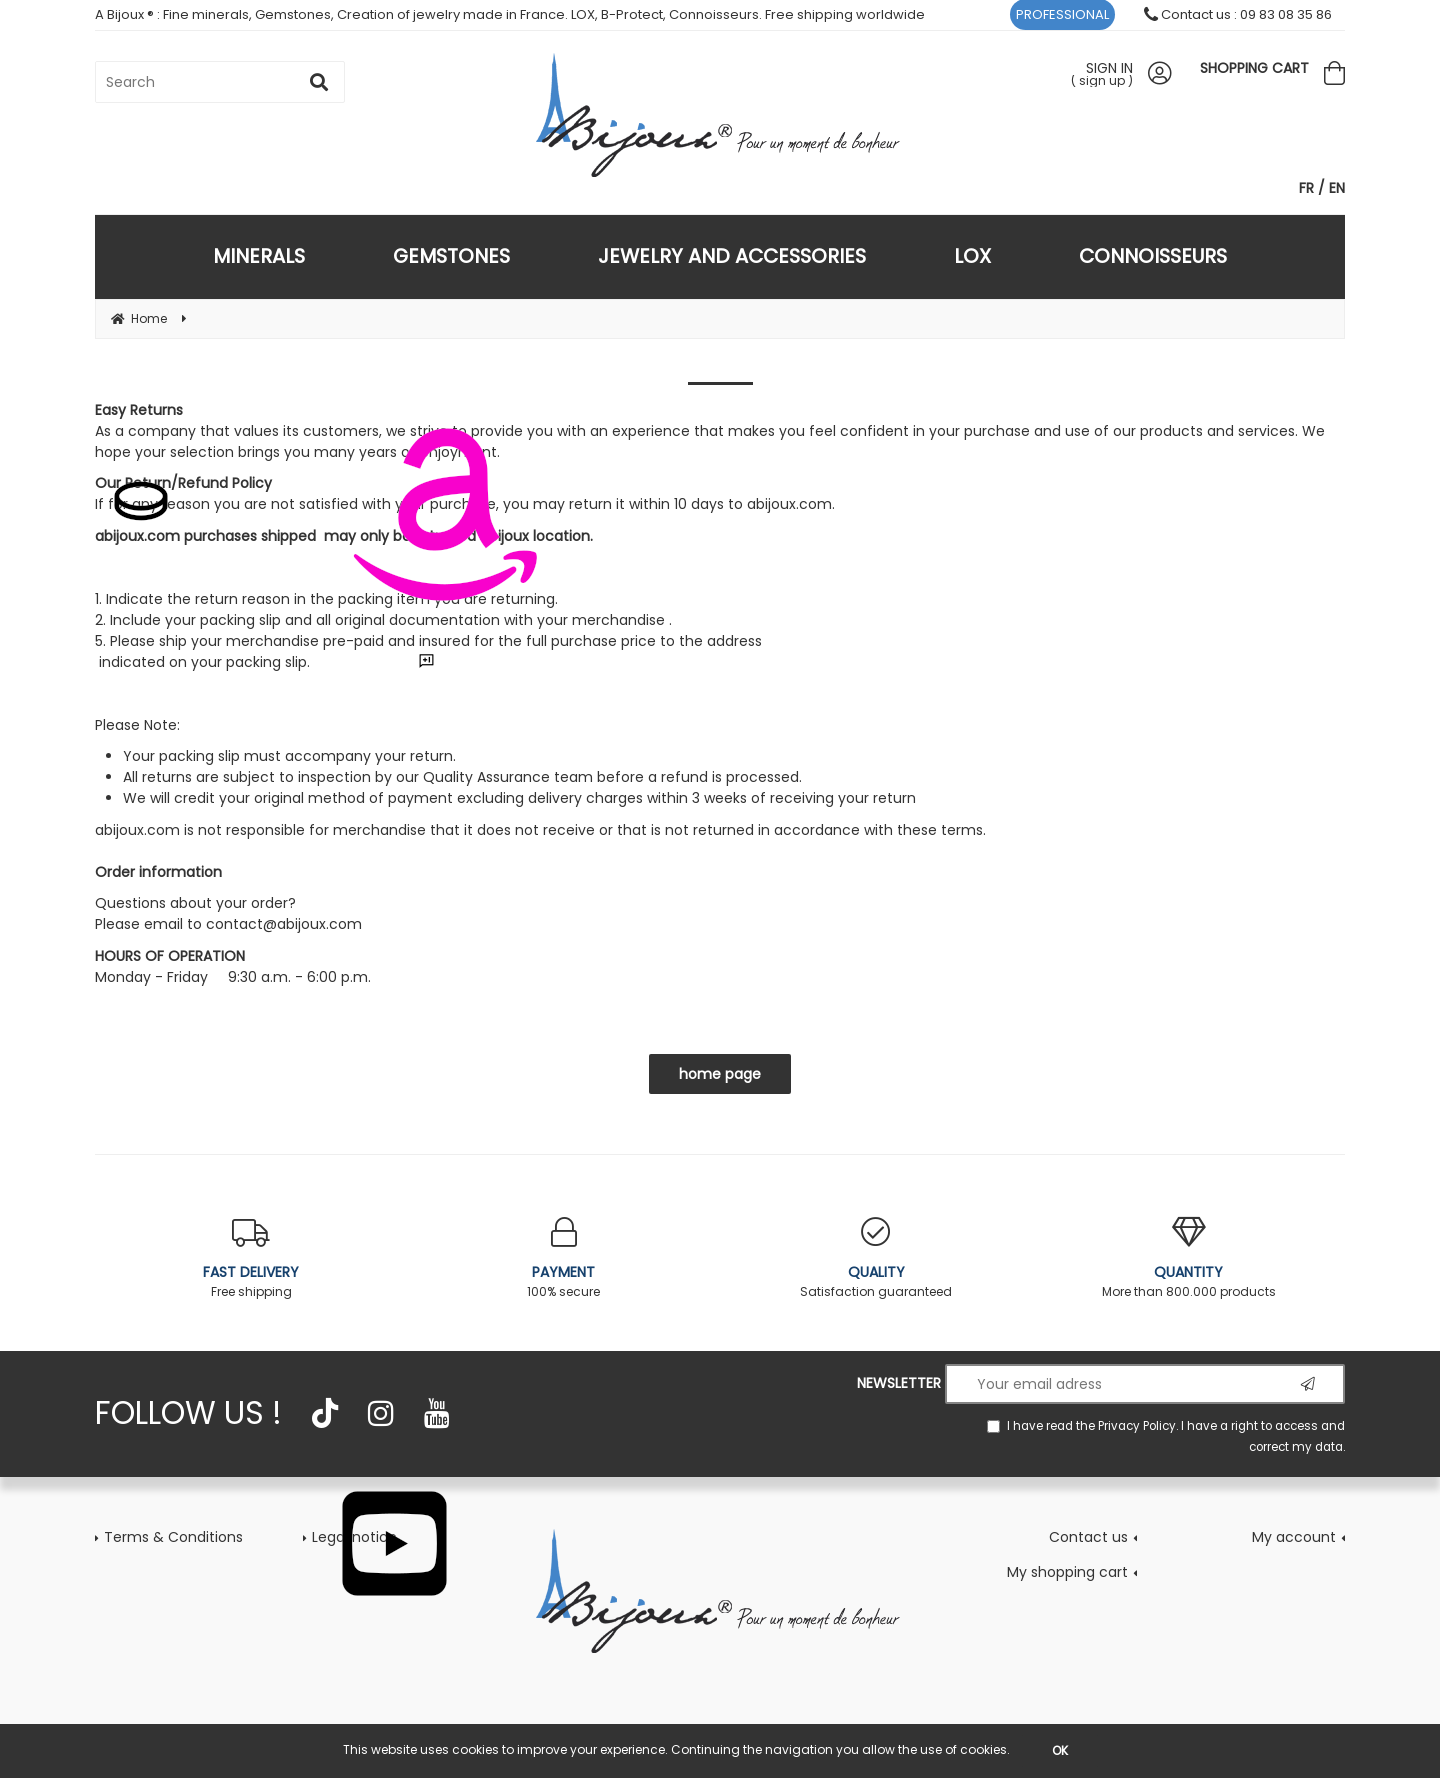 Image resolution: width=1440 pixels, height=1778 pixels. What do you see at coordinates (426, 660) in the screenshot?
I see `add a follow-up message to a conversation` at bounding box center [426, 660].